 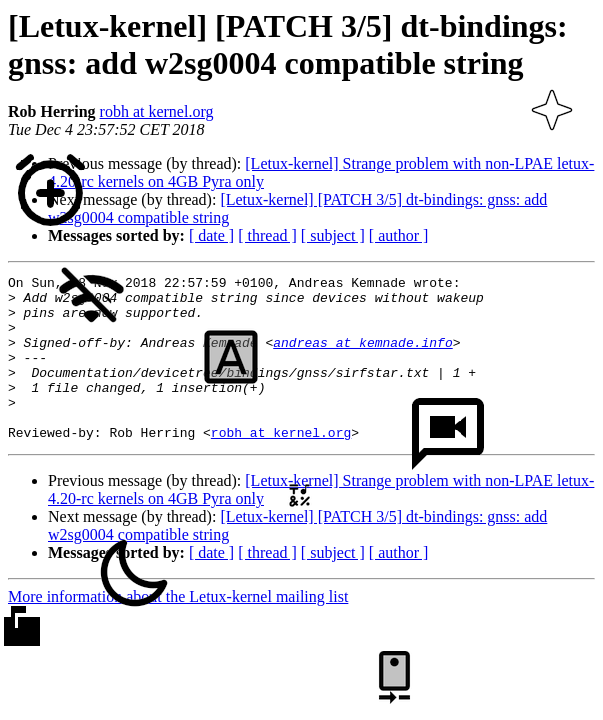 I want to click on indicates wifi is disabled or unavailable, so click(x=91, y=298).